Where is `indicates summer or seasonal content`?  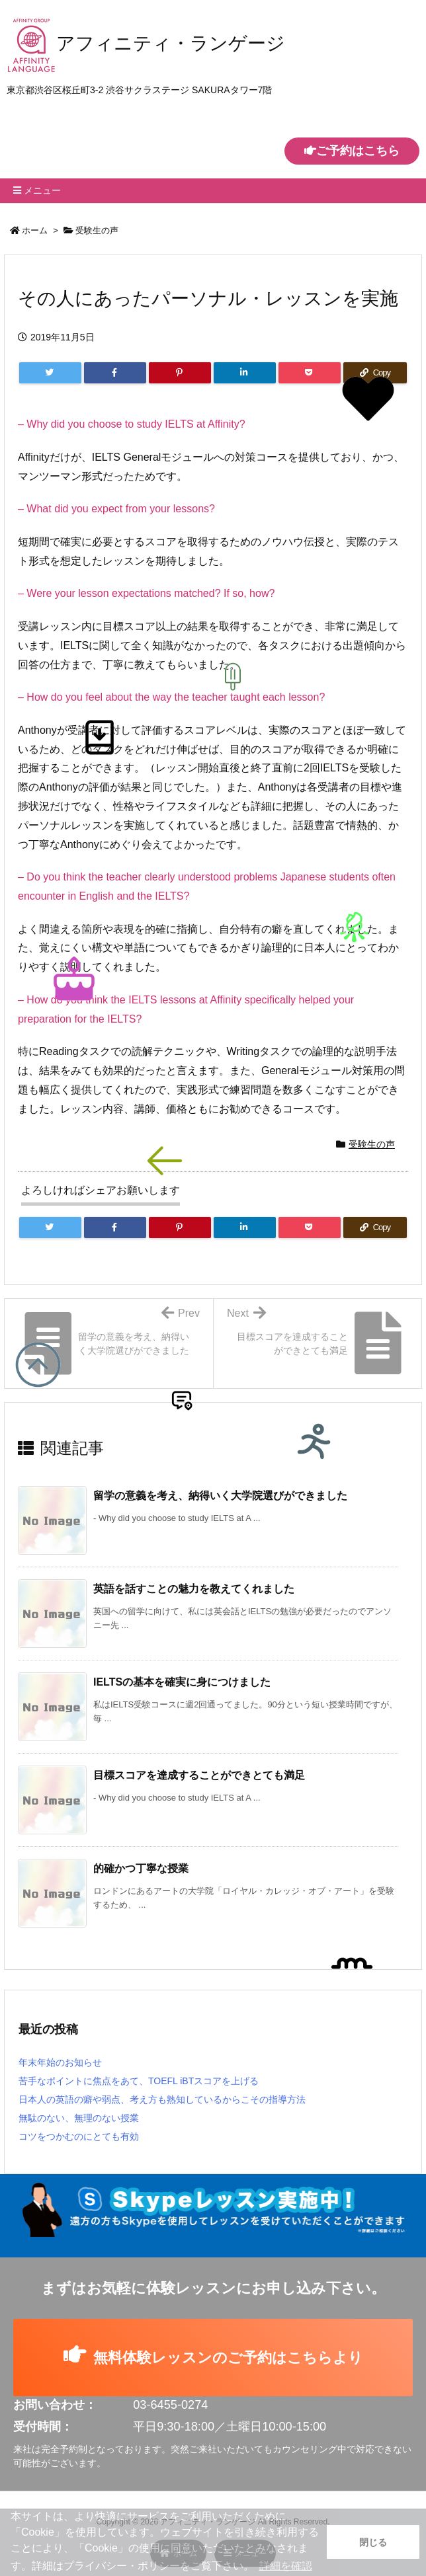
indicates summer or seasonal content is located at coordinates (233, 676).